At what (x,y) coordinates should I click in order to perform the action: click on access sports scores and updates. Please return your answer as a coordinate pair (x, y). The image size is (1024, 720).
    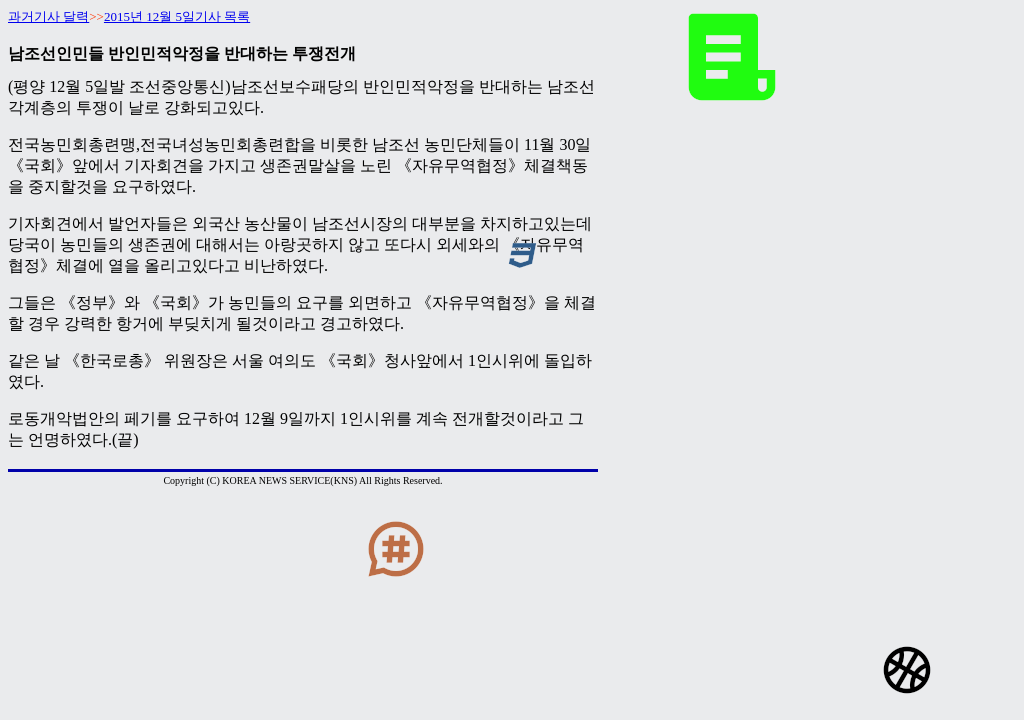
    Looking at the image, I should click on (907, 670).